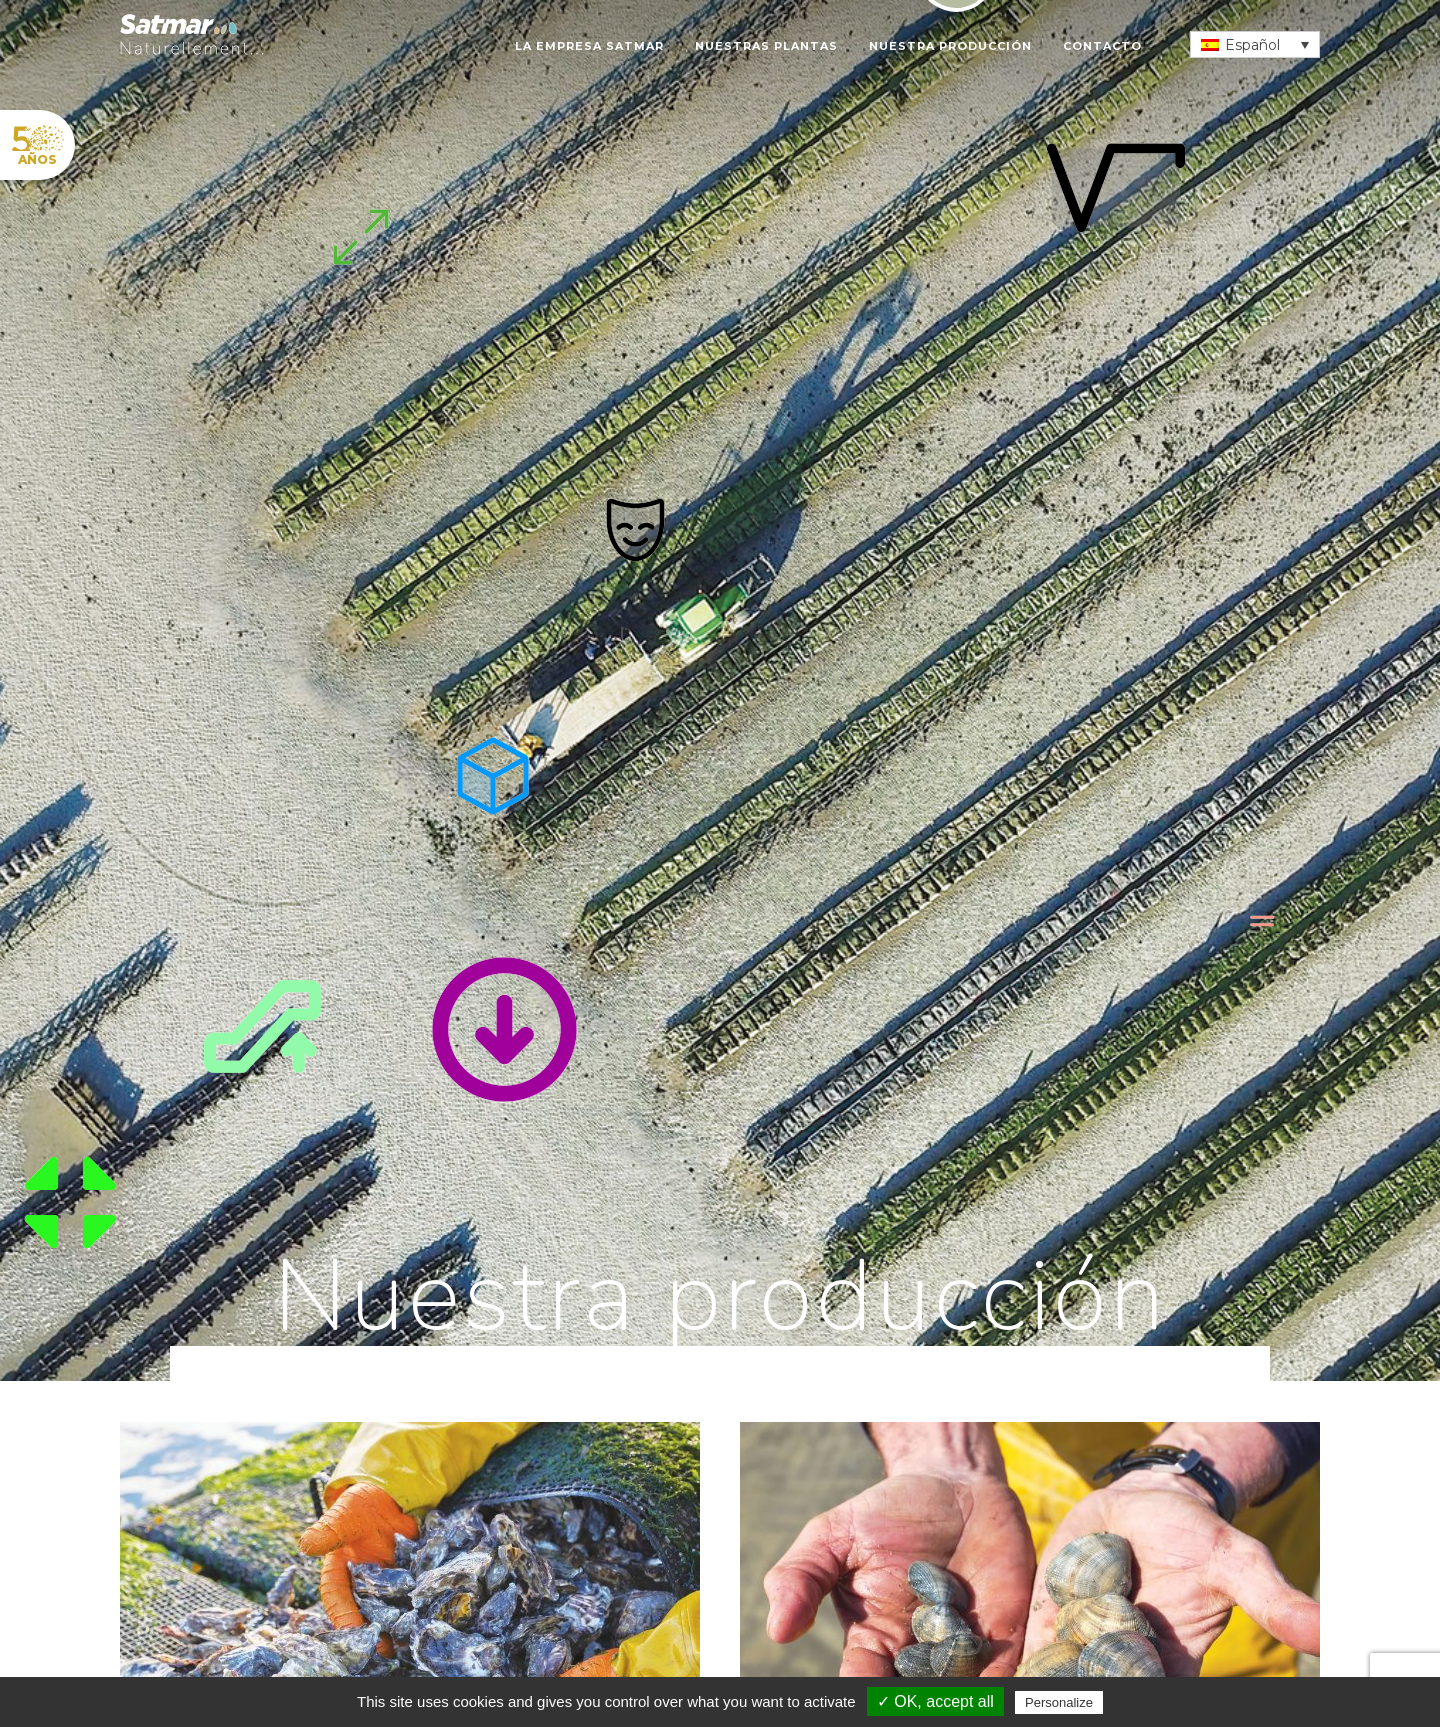 The image size is (1440, 1727). Describe the element at coordinates (493, 776) in the screenshot. I see `view 3D model or object` at that location.